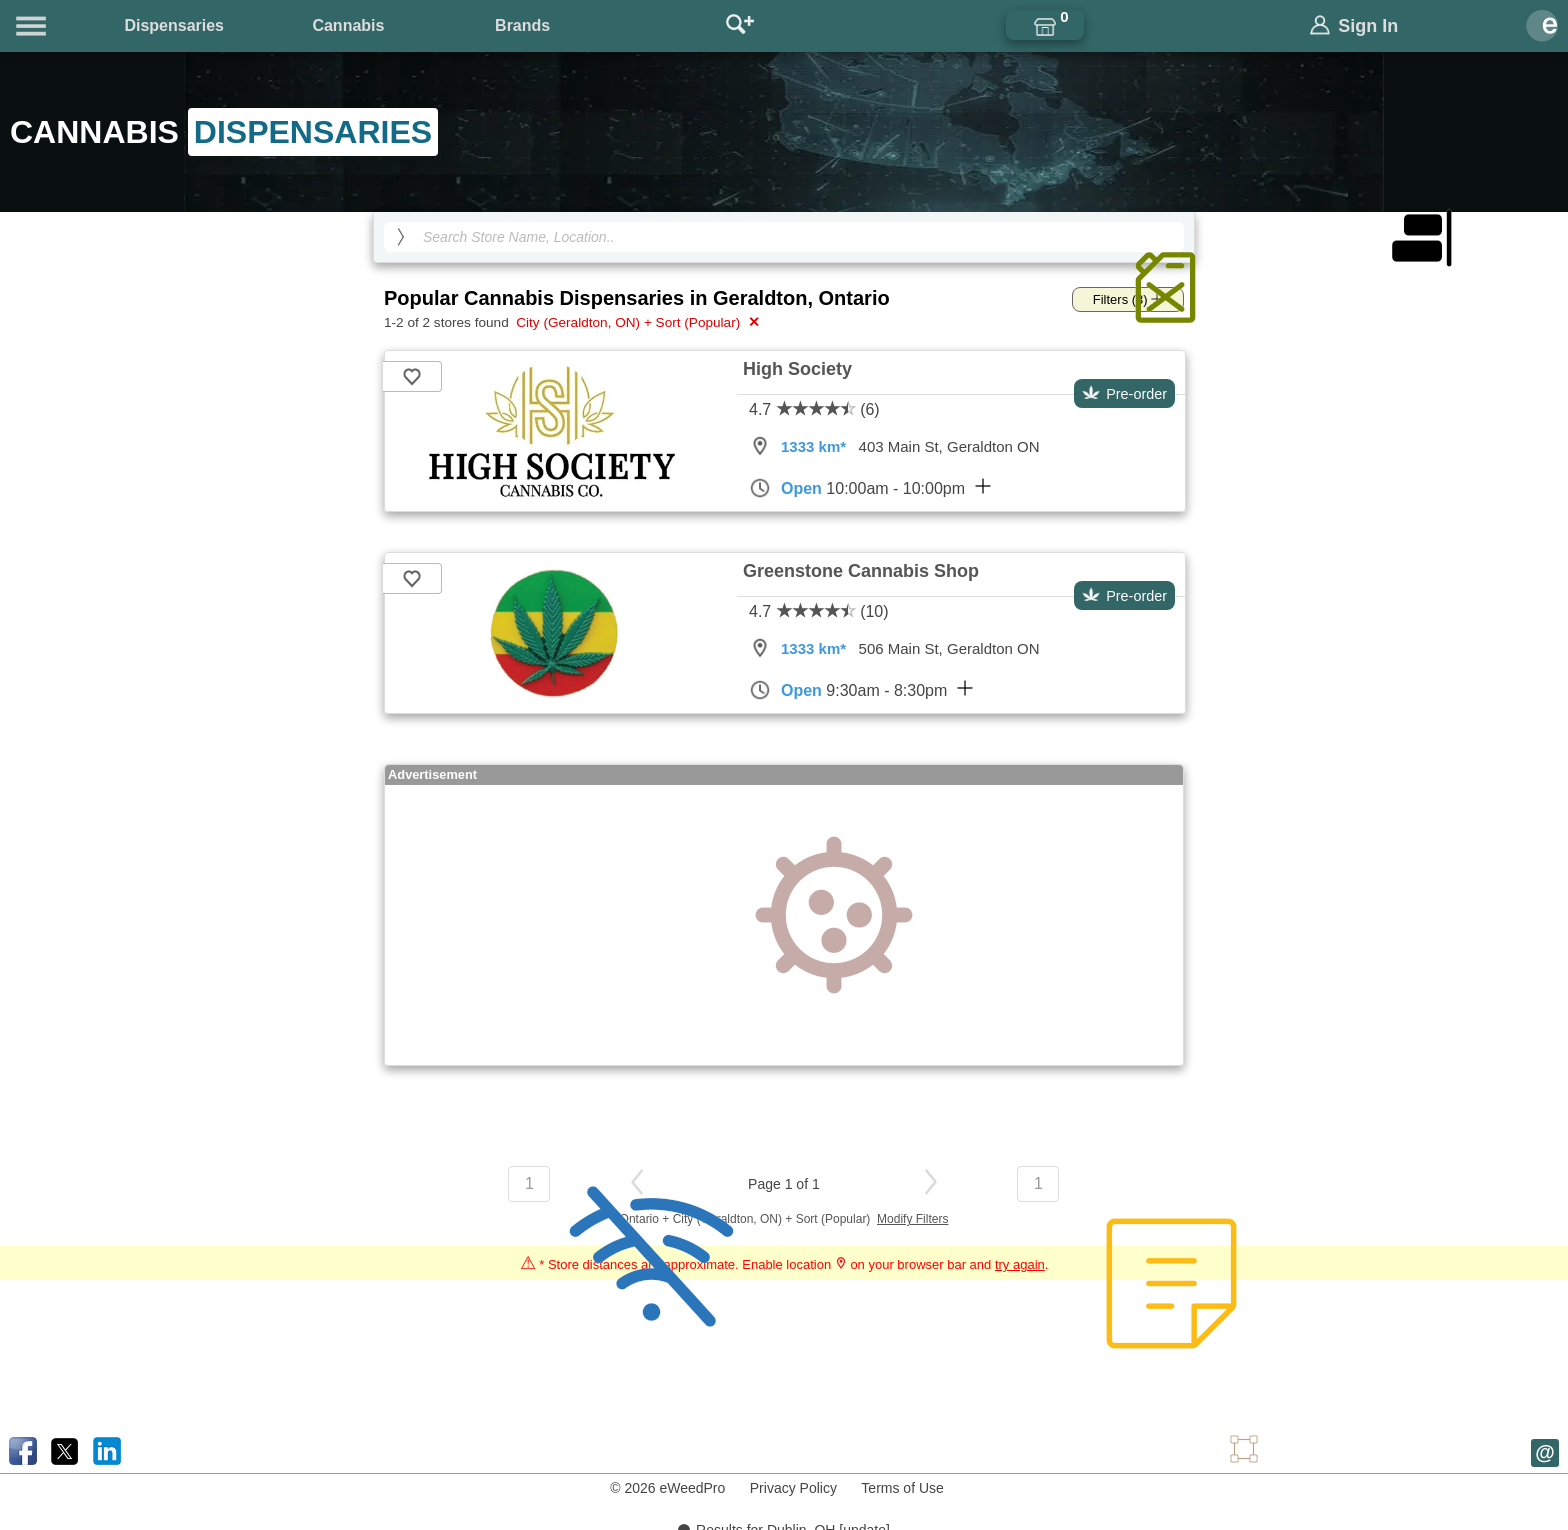  I want to click on indicates virus or malware detected, so click(834, 915).